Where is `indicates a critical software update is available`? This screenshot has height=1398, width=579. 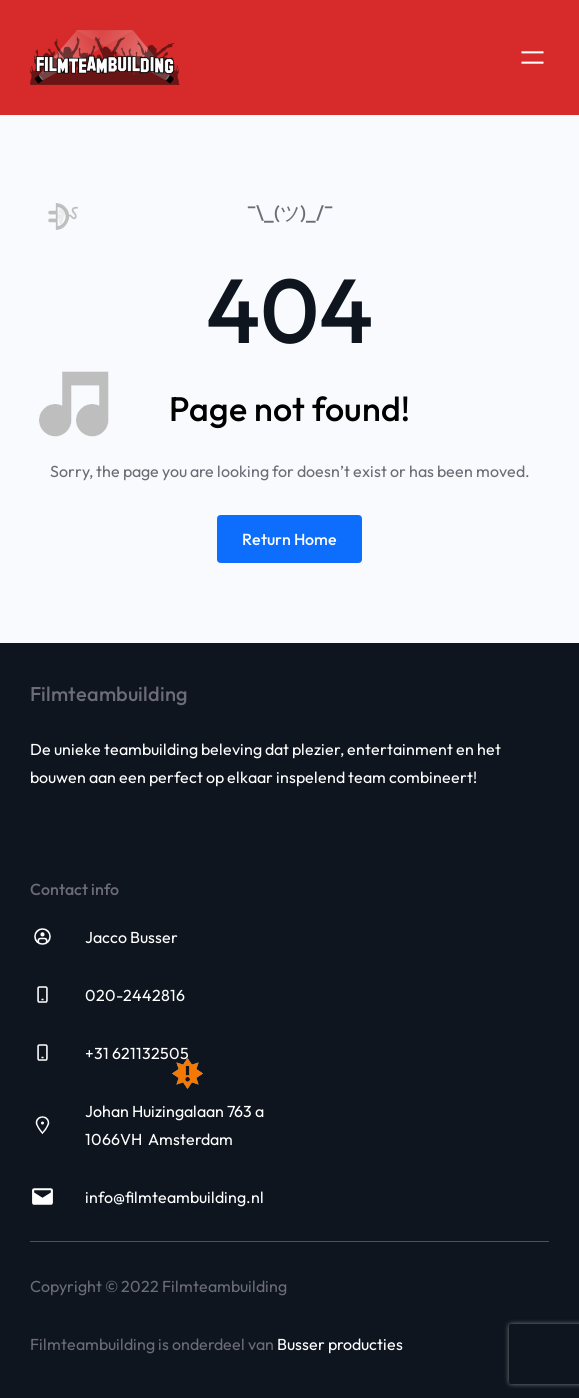 indicates a critical software update is available is located at coordinates (187, 1073).